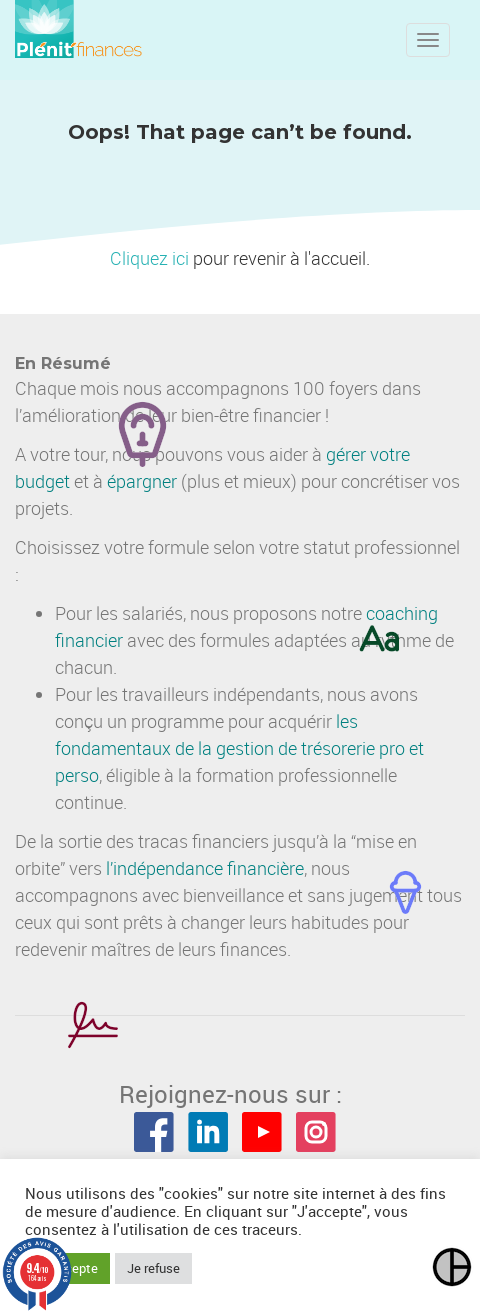  I want to click on find nearby parking meters, so click(142, 434).